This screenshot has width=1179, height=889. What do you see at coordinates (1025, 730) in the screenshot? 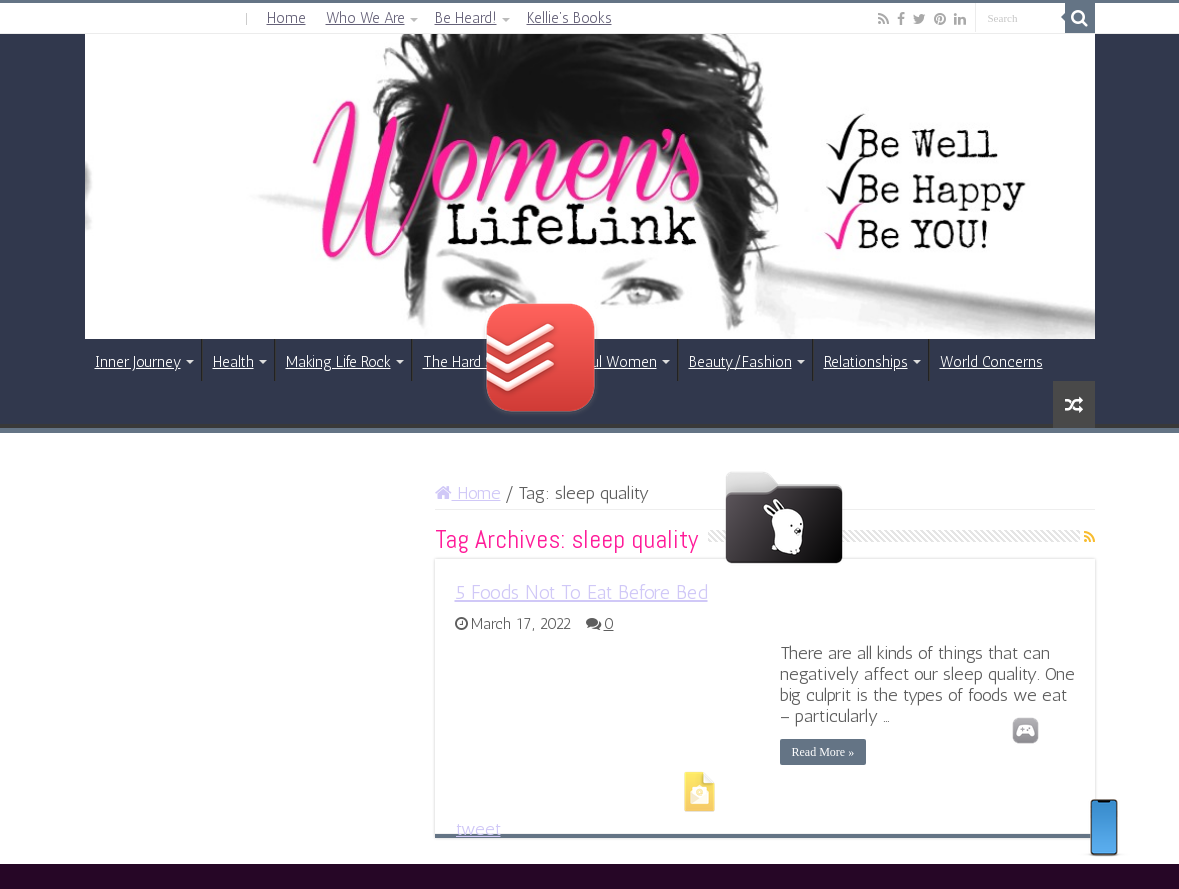
I see `open games folder or category` at bounding box center [1025, 730].